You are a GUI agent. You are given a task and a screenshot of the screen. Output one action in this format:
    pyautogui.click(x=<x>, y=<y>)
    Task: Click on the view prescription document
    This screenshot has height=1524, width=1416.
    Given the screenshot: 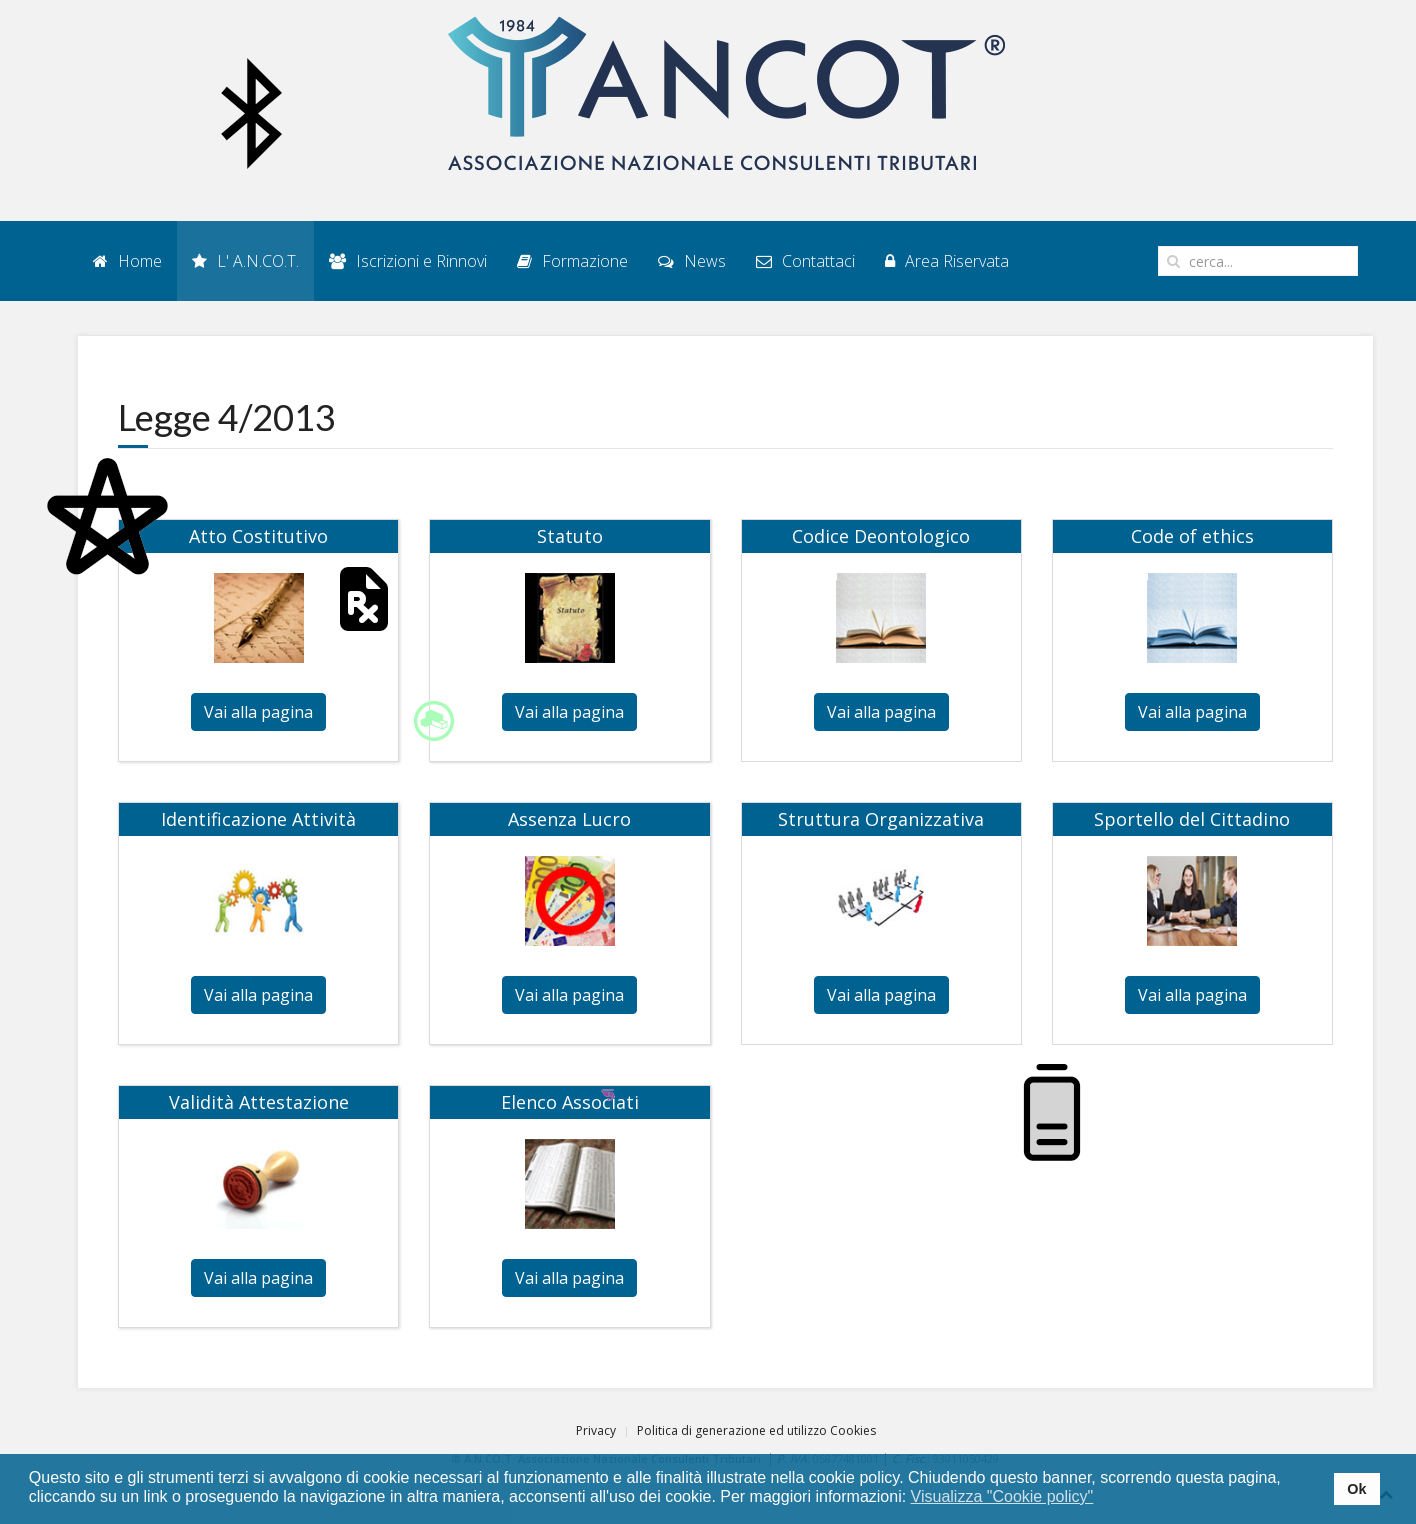 What is the action you would take?
    pyautogui.click(x=364, y=599)
    